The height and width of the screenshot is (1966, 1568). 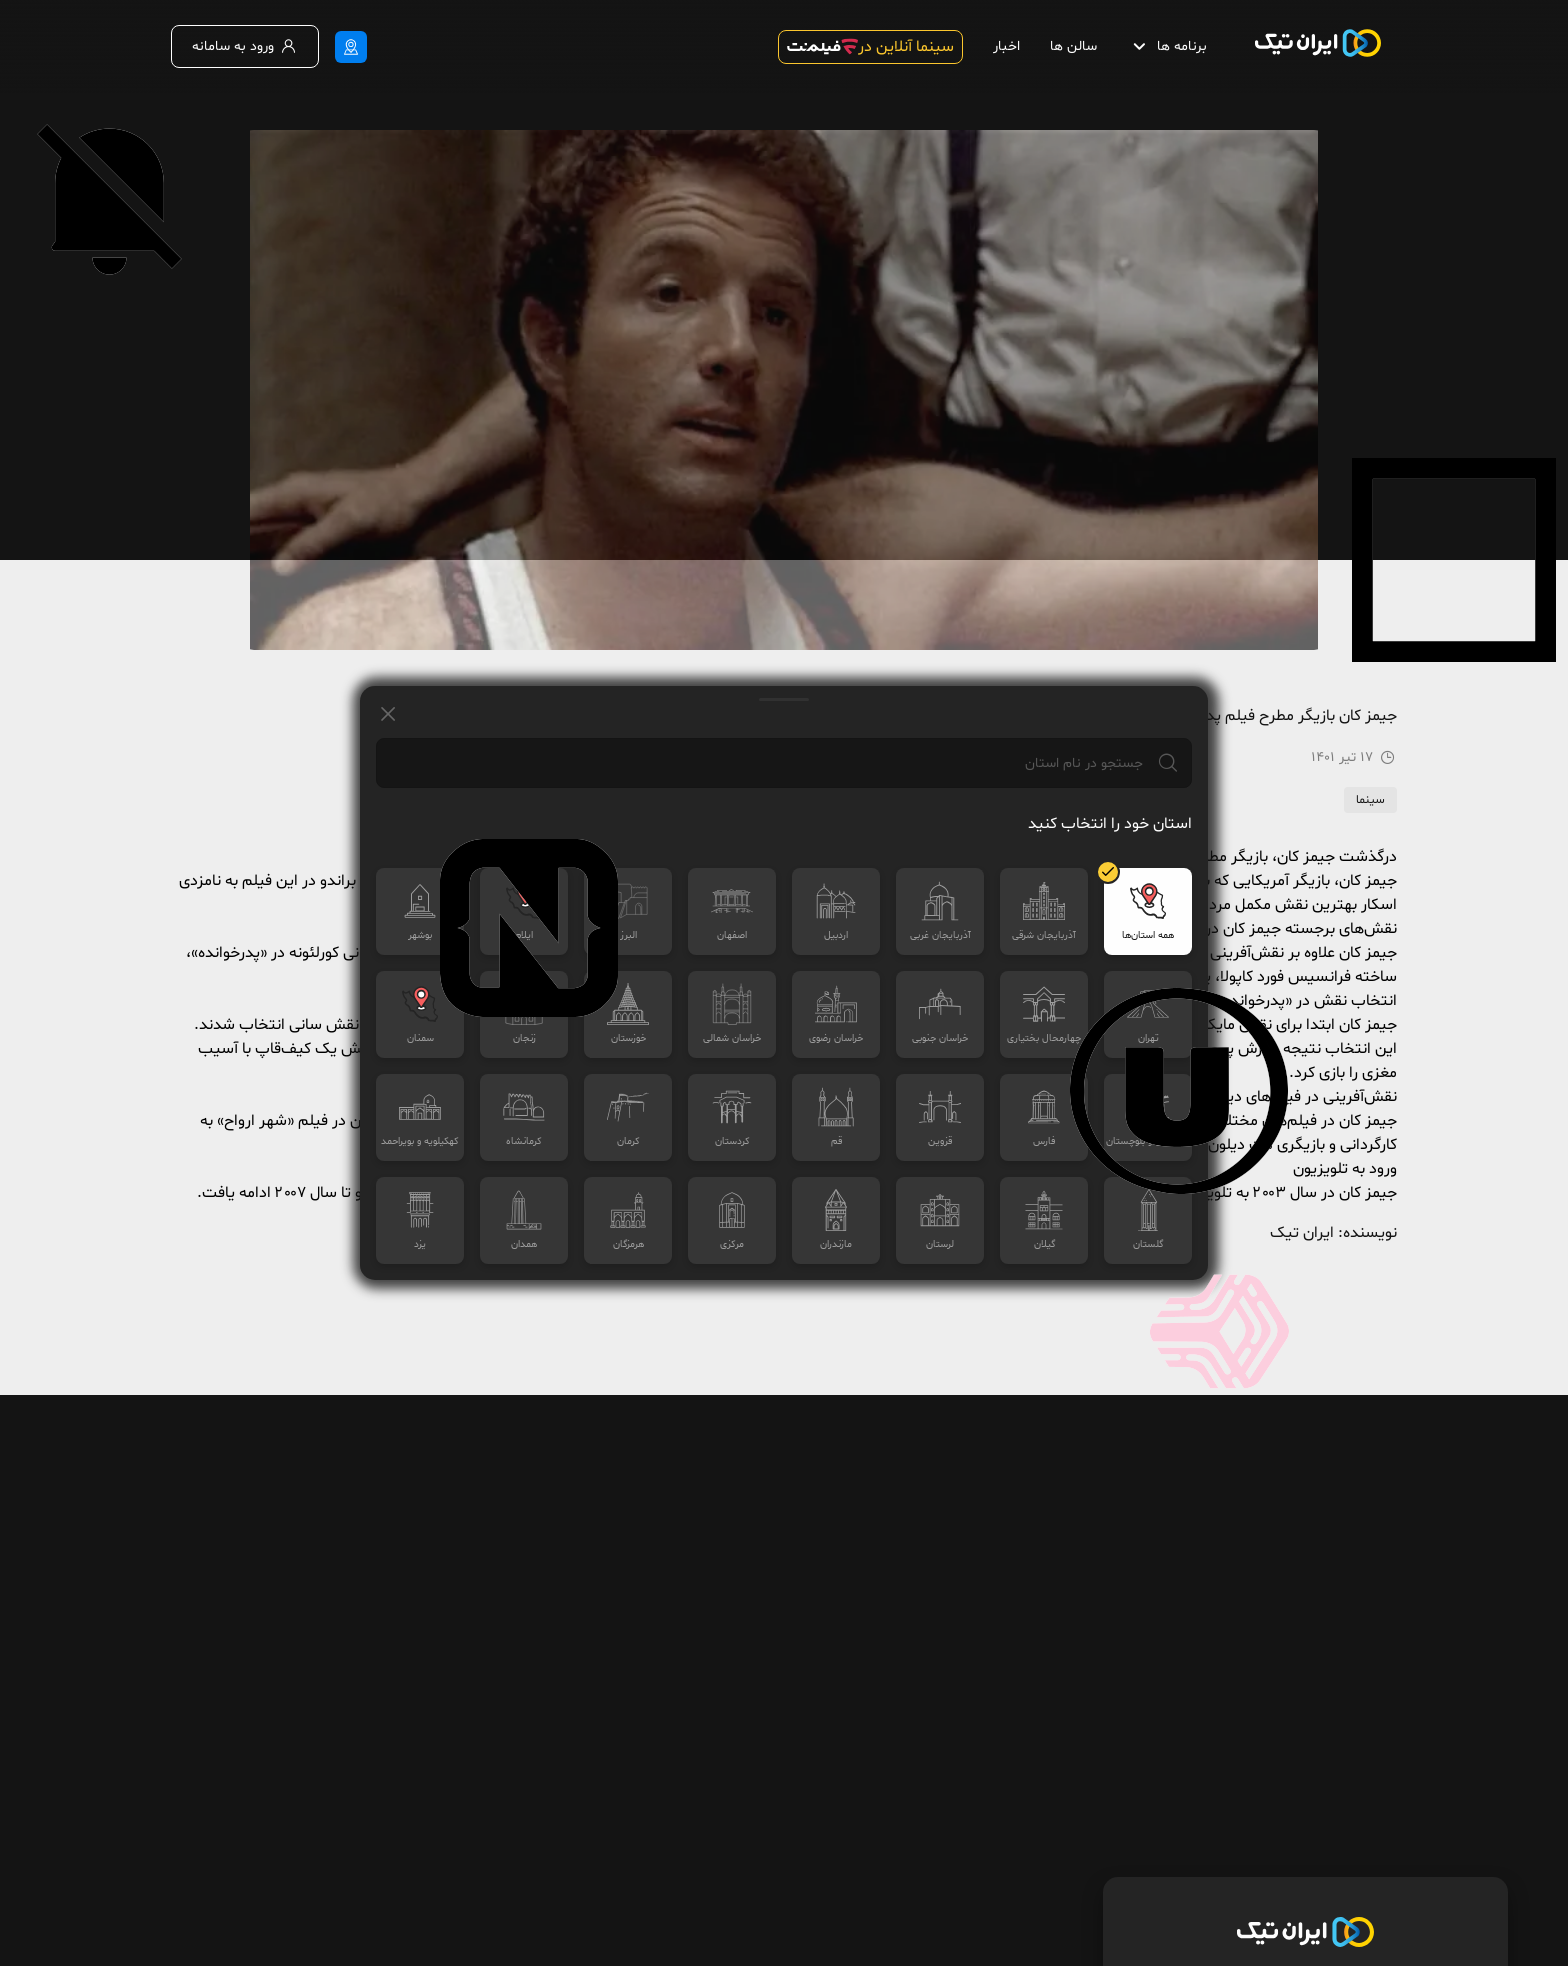 What do you see at coordinates (1179, 1091) in the screenshot?
I see `magasins u brand logo` at bounding box center [1179, 1091].